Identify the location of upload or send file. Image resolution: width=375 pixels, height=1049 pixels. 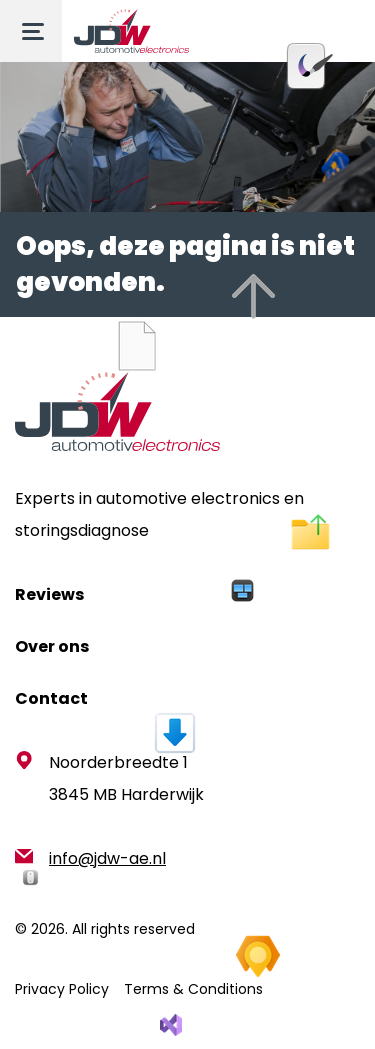
(253, 296).